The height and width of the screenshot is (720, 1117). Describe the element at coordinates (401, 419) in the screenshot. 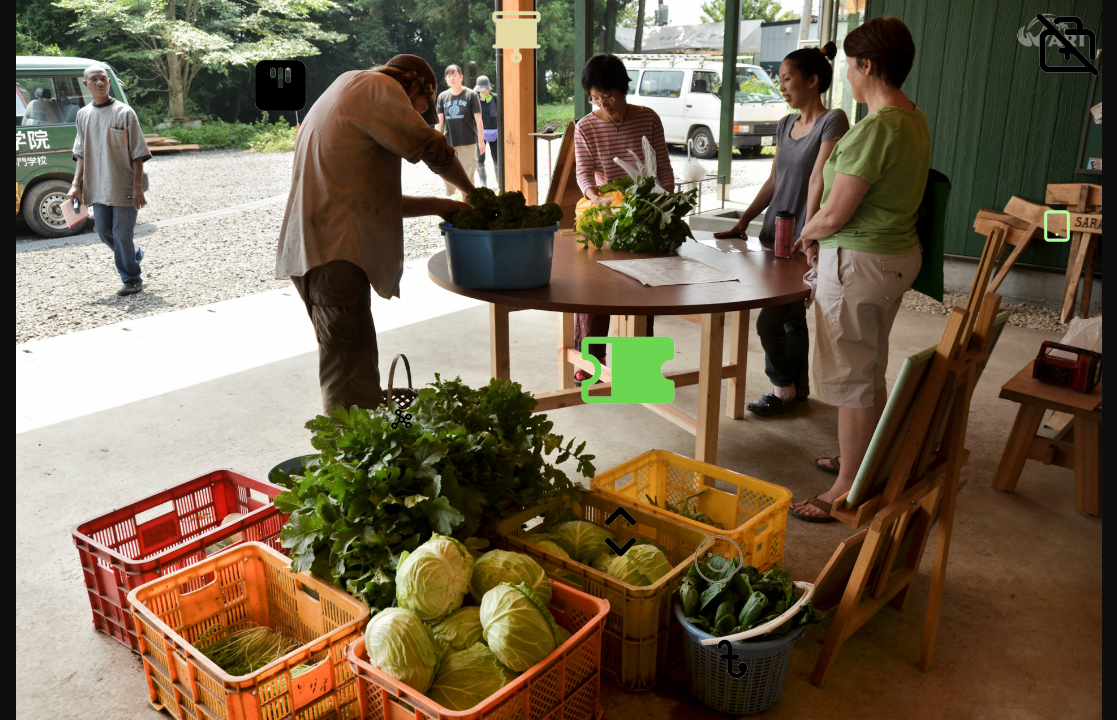

I see `view network or connection graph` at that location.